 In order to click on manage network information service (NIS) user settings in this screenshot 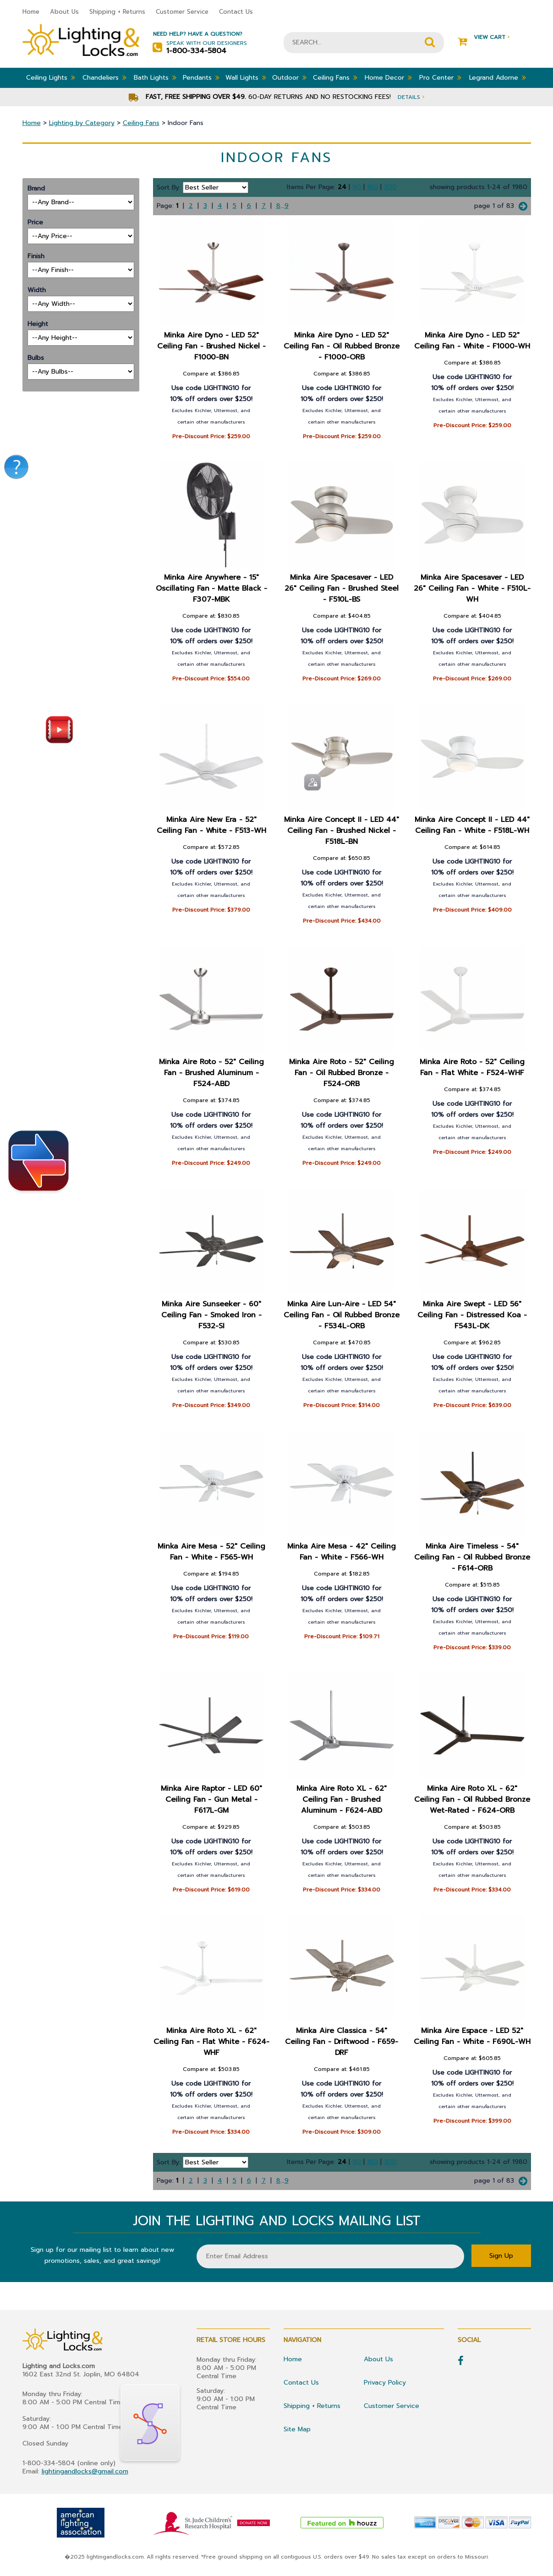, I will do `click(312, 783)`.